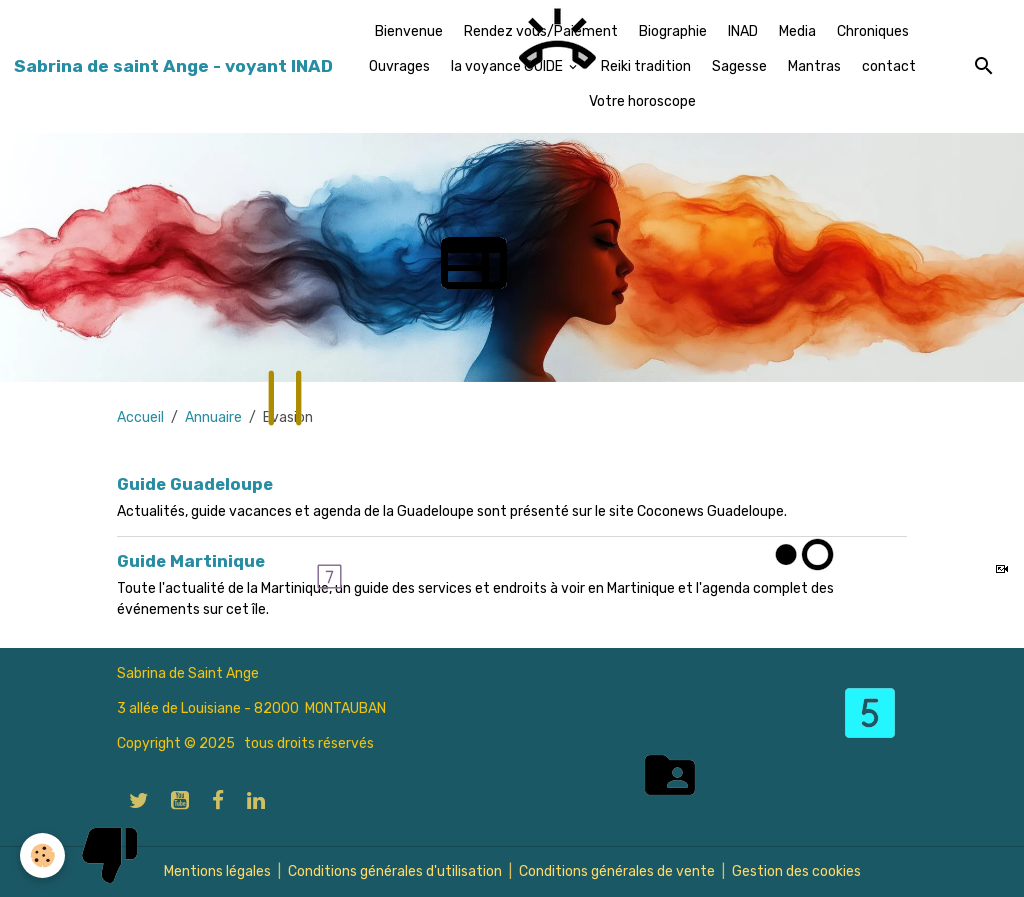 Image resolution: width=1024 pixels, height=897 pixels. Describe the element at coordinates (670, 775) in the screenshot. I see `open a shared folder` at that location.